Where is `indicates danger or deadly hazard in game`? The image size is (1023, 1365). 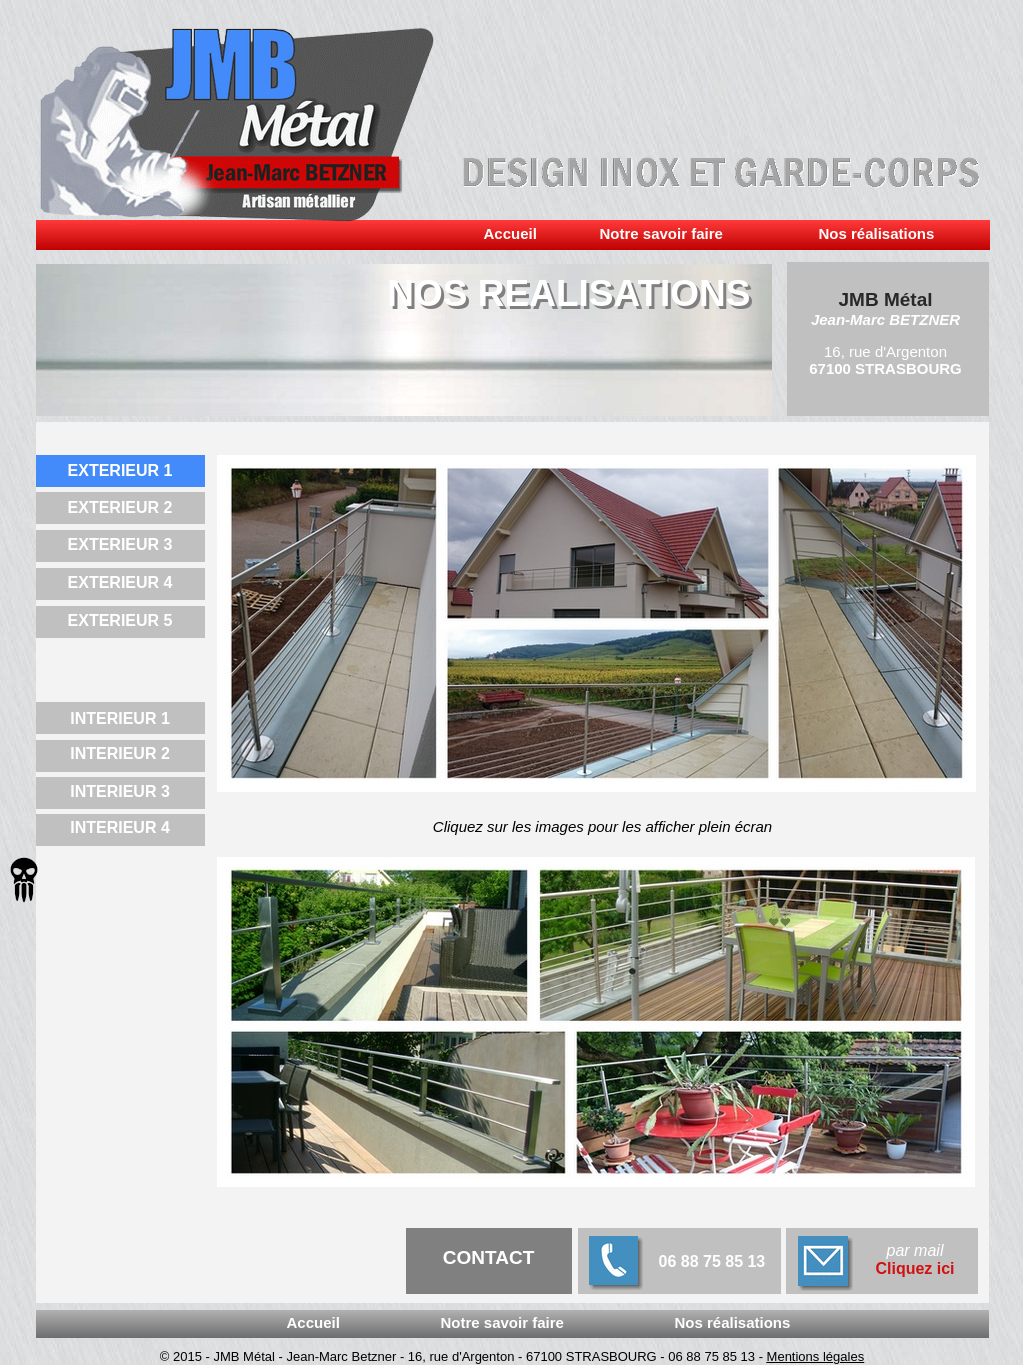 indicates danger or deadly hazard in game is located at coordinates (24, 880).